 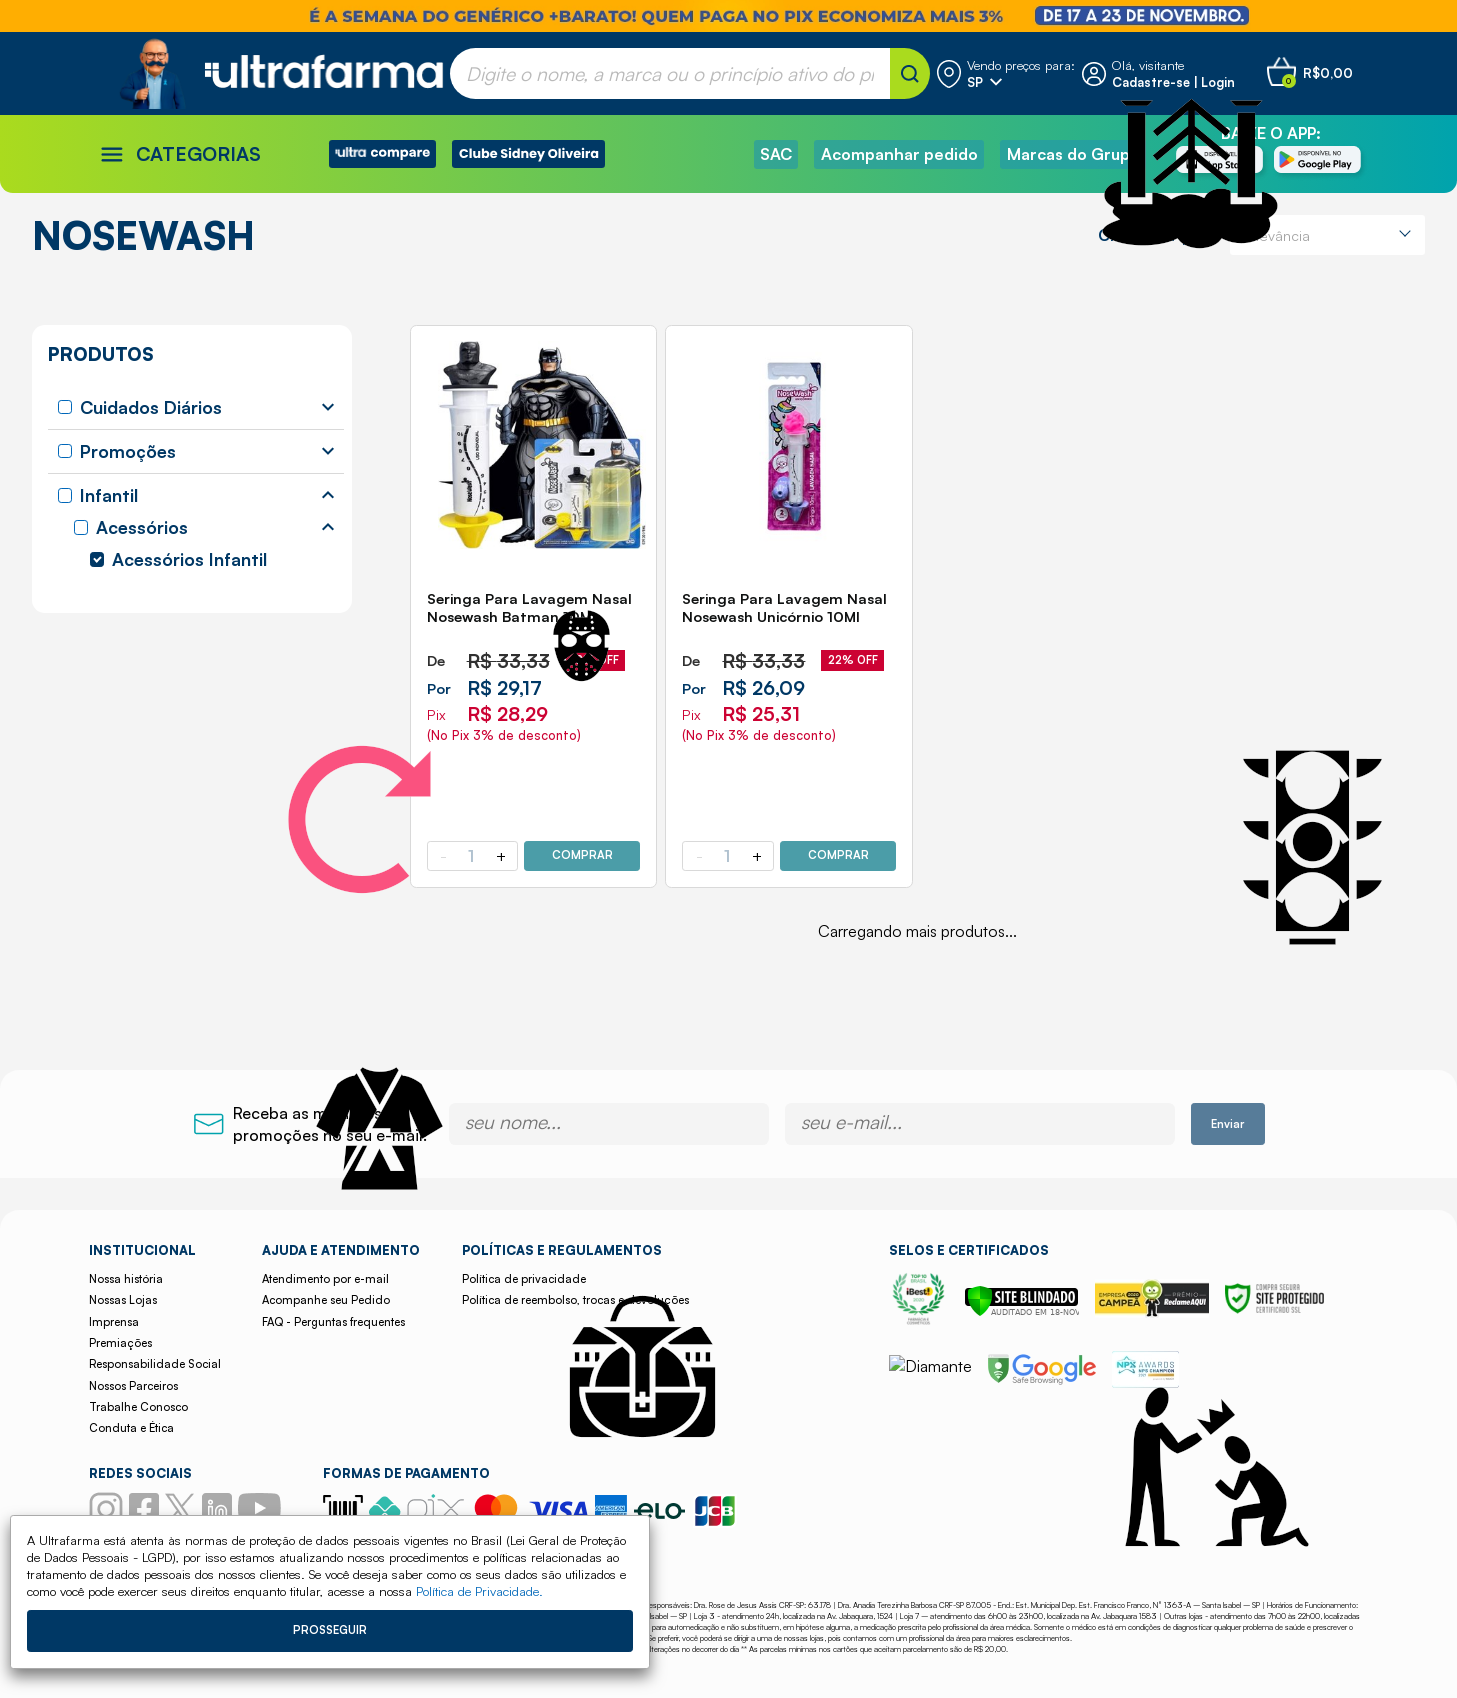 I want to click on indicates caution or pending status, so click(x=1312, y=847).